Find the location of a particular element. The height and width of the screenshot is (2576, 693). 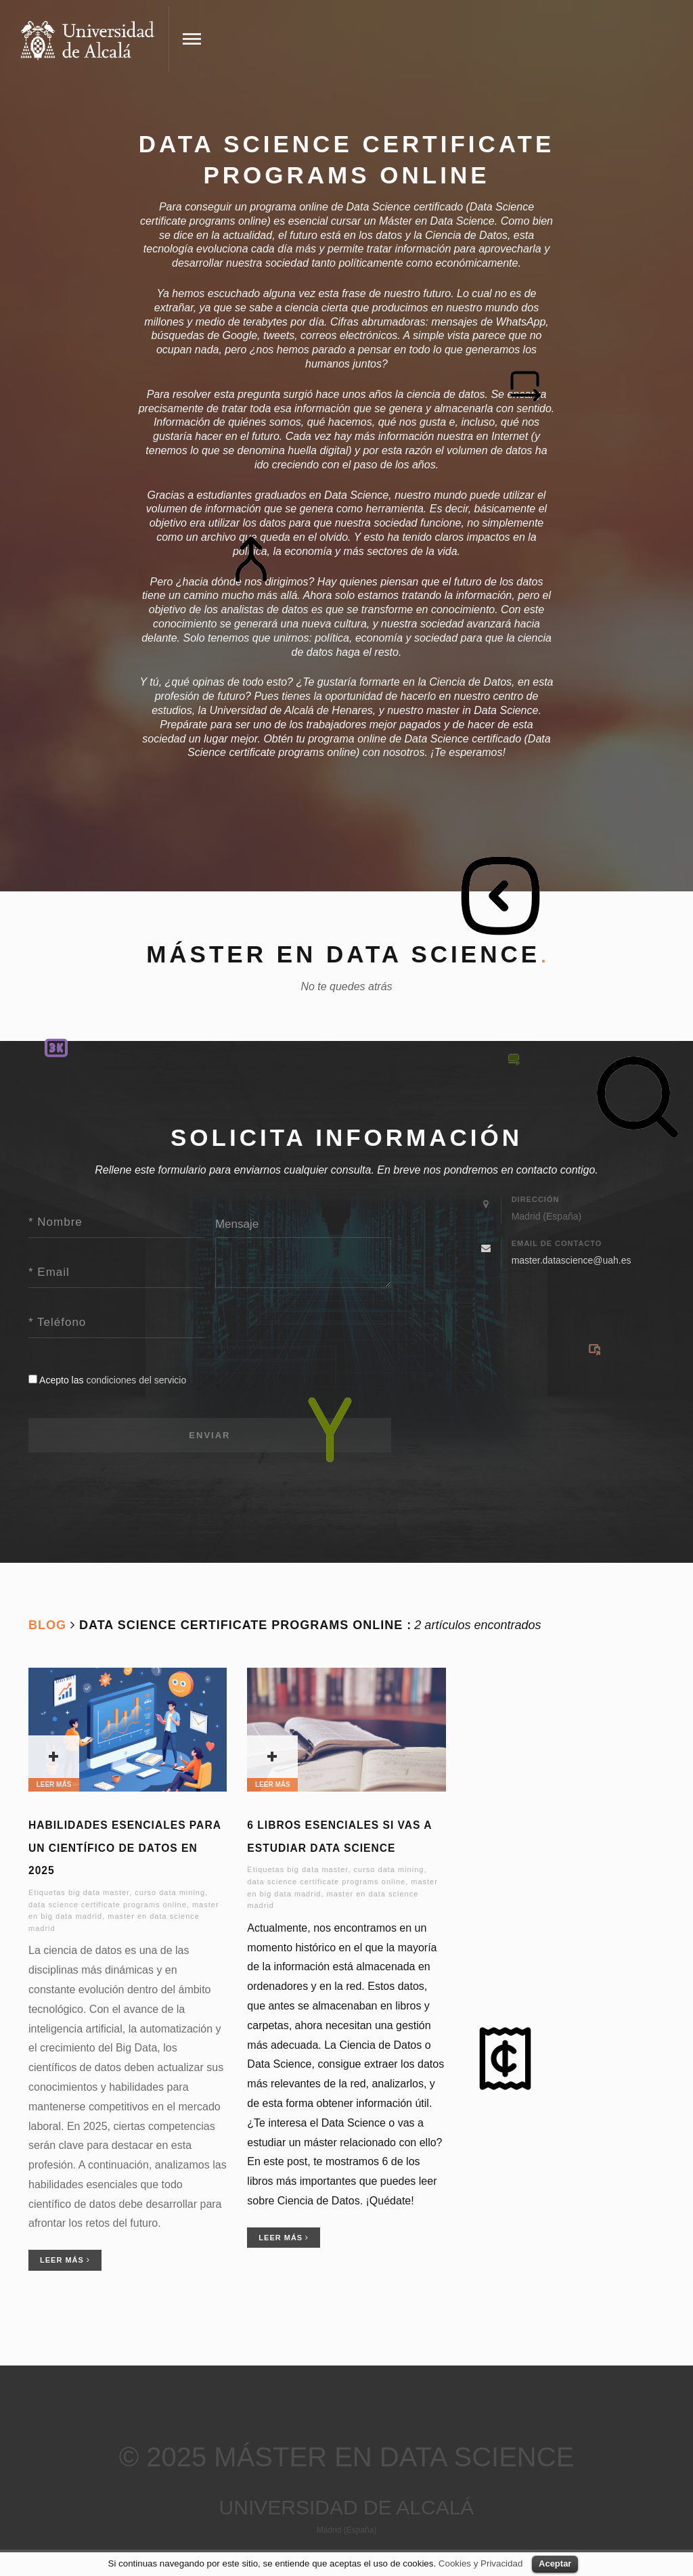

go back to the previous screen is located at coordinates (500, 895).